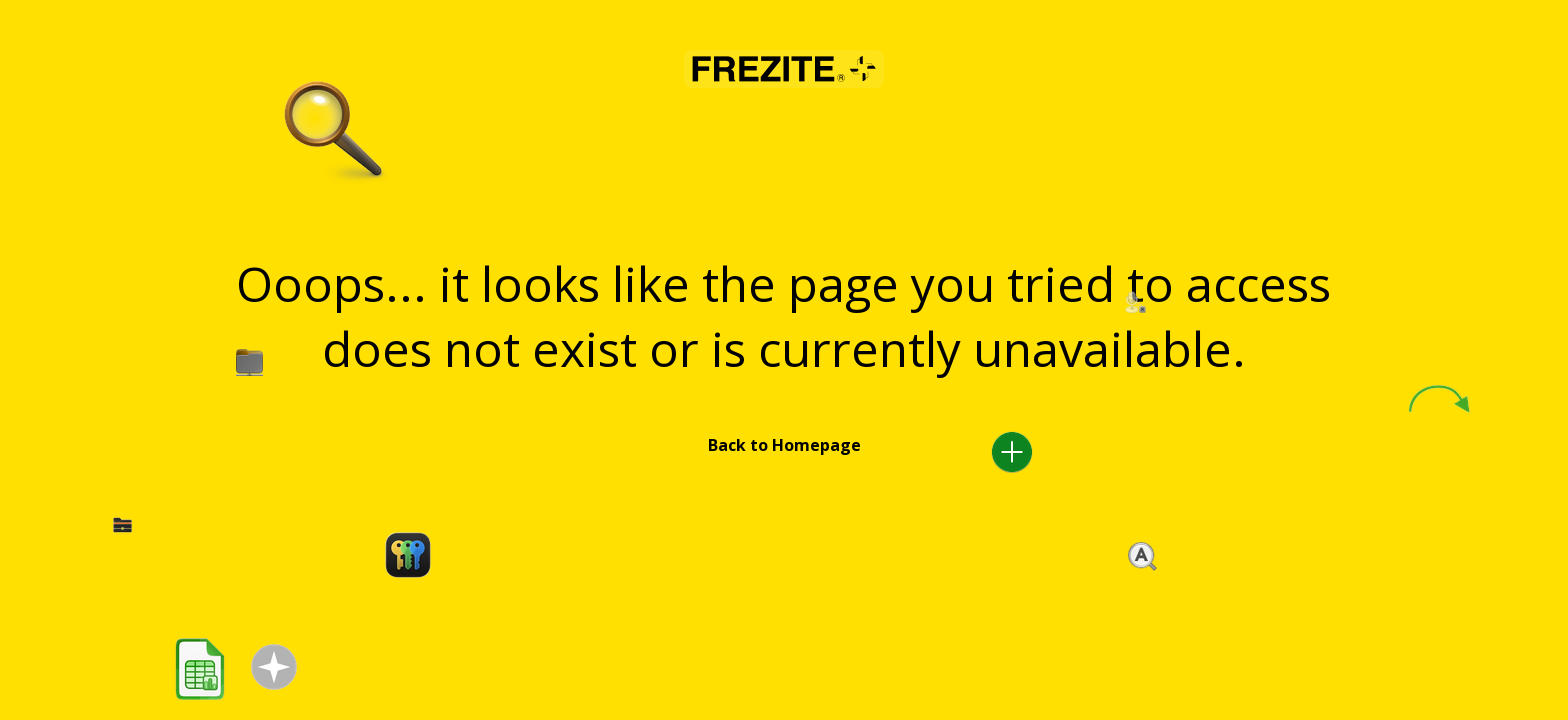  What do you see at coordinates (200, 669) in the screenshot?
I see `open an opendocument spreadsheet file` at bounding box center [200, 669].